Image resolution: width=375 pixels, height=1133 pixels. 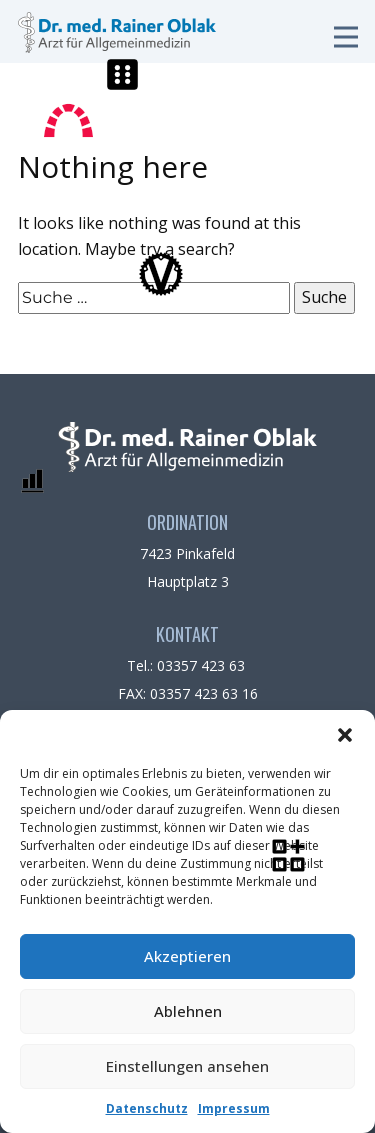 What do you see at coordinates (122, 74) in the screenshot?
I see `roll the dice or generate a random result` at bounding box center [122, 74].